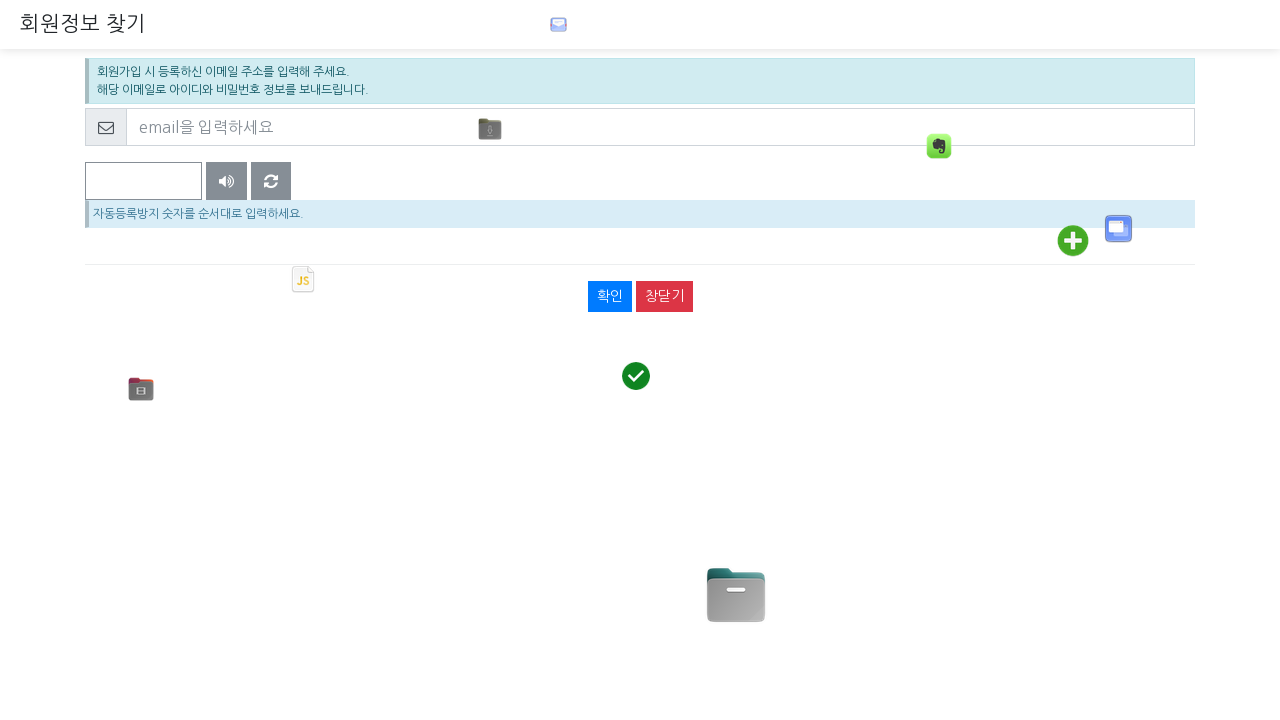  Describe the element at coordinates (141, 389) in the screenshot. I see `open your videos folder` at that location.